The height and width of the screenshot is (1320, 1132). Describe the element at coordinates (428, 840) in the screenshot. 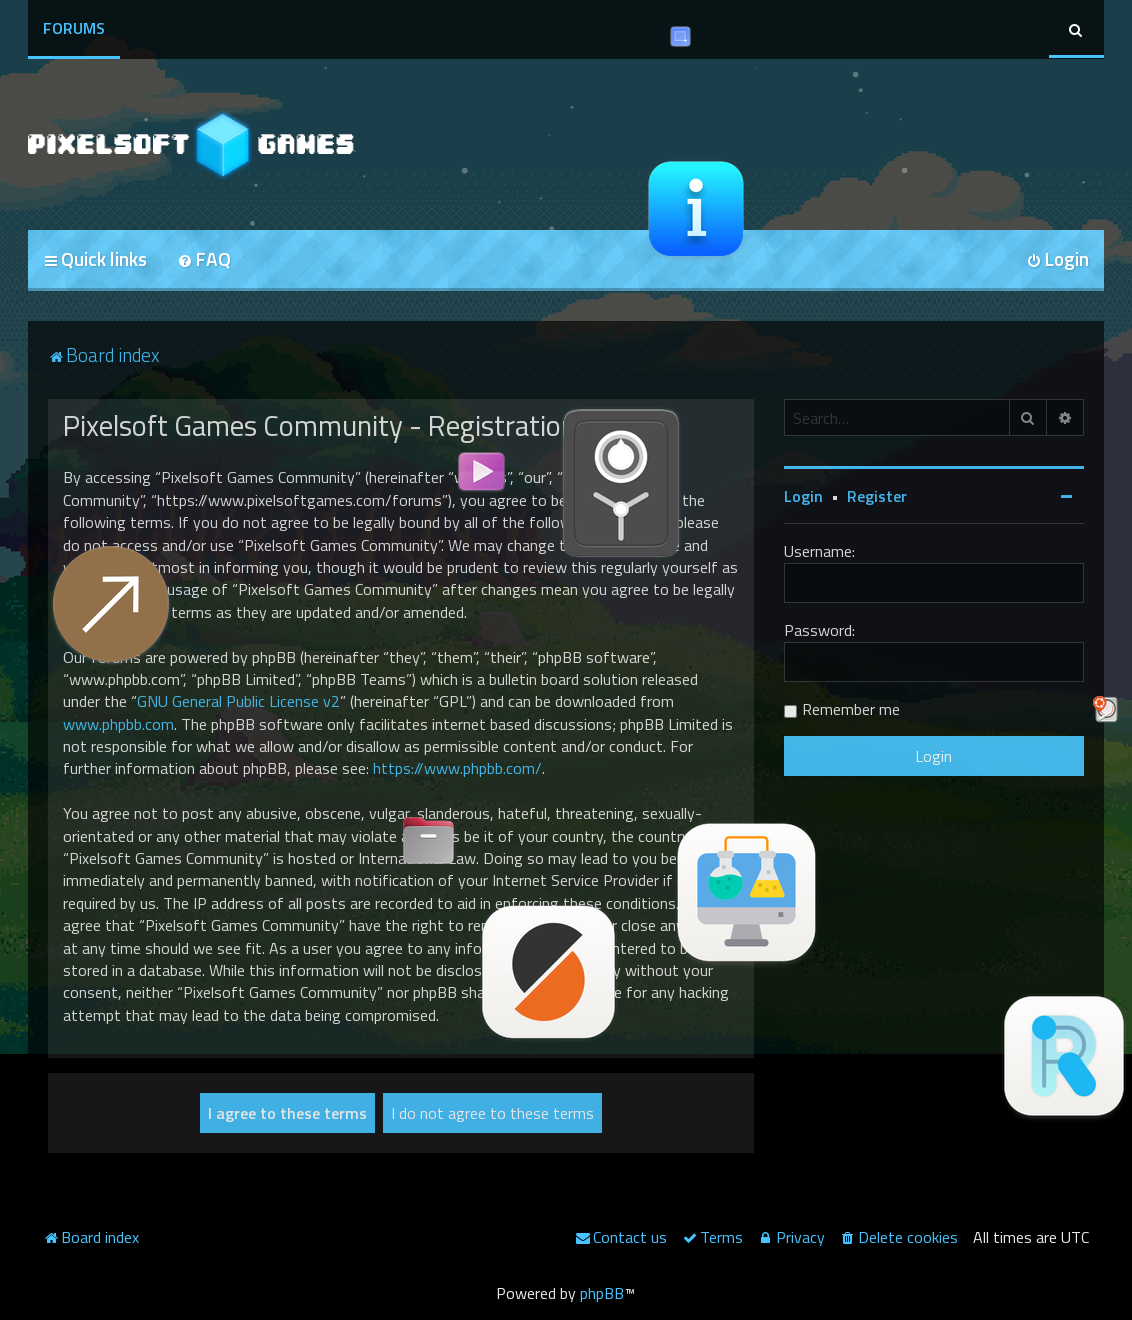

I see `open the file manager application` at that location.